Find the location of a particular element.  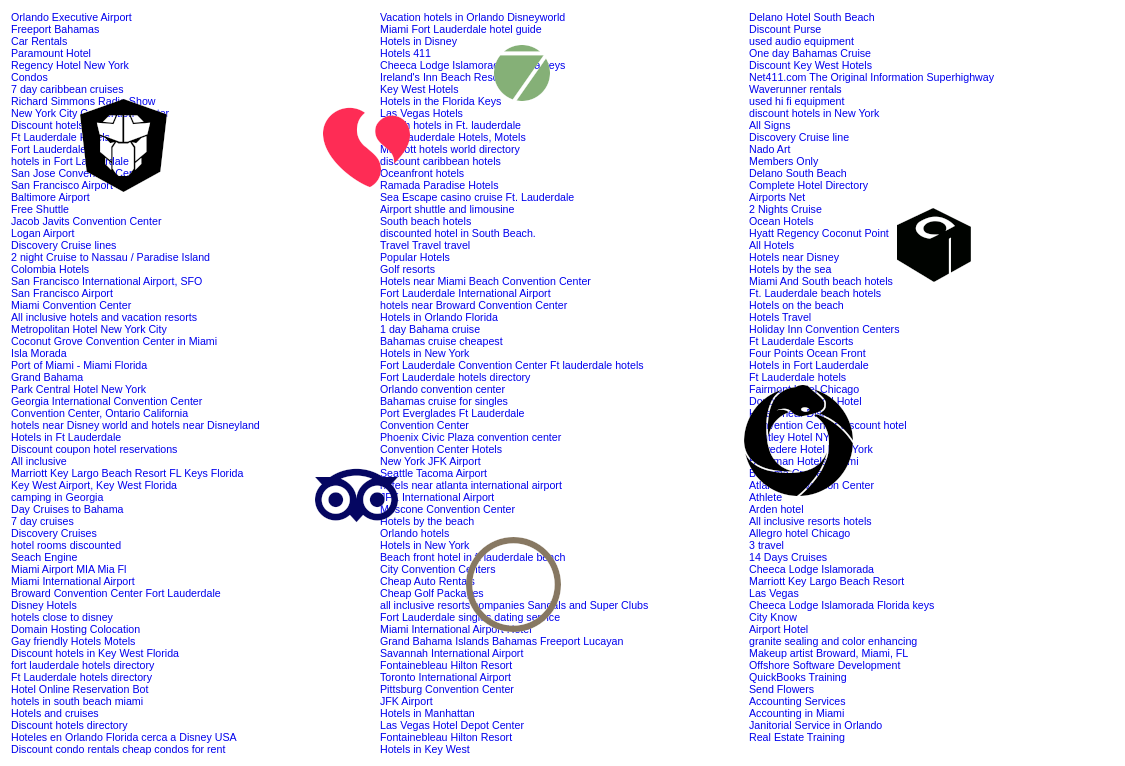

PyPy Python interpreter branding is located at coordinates (798, 440).